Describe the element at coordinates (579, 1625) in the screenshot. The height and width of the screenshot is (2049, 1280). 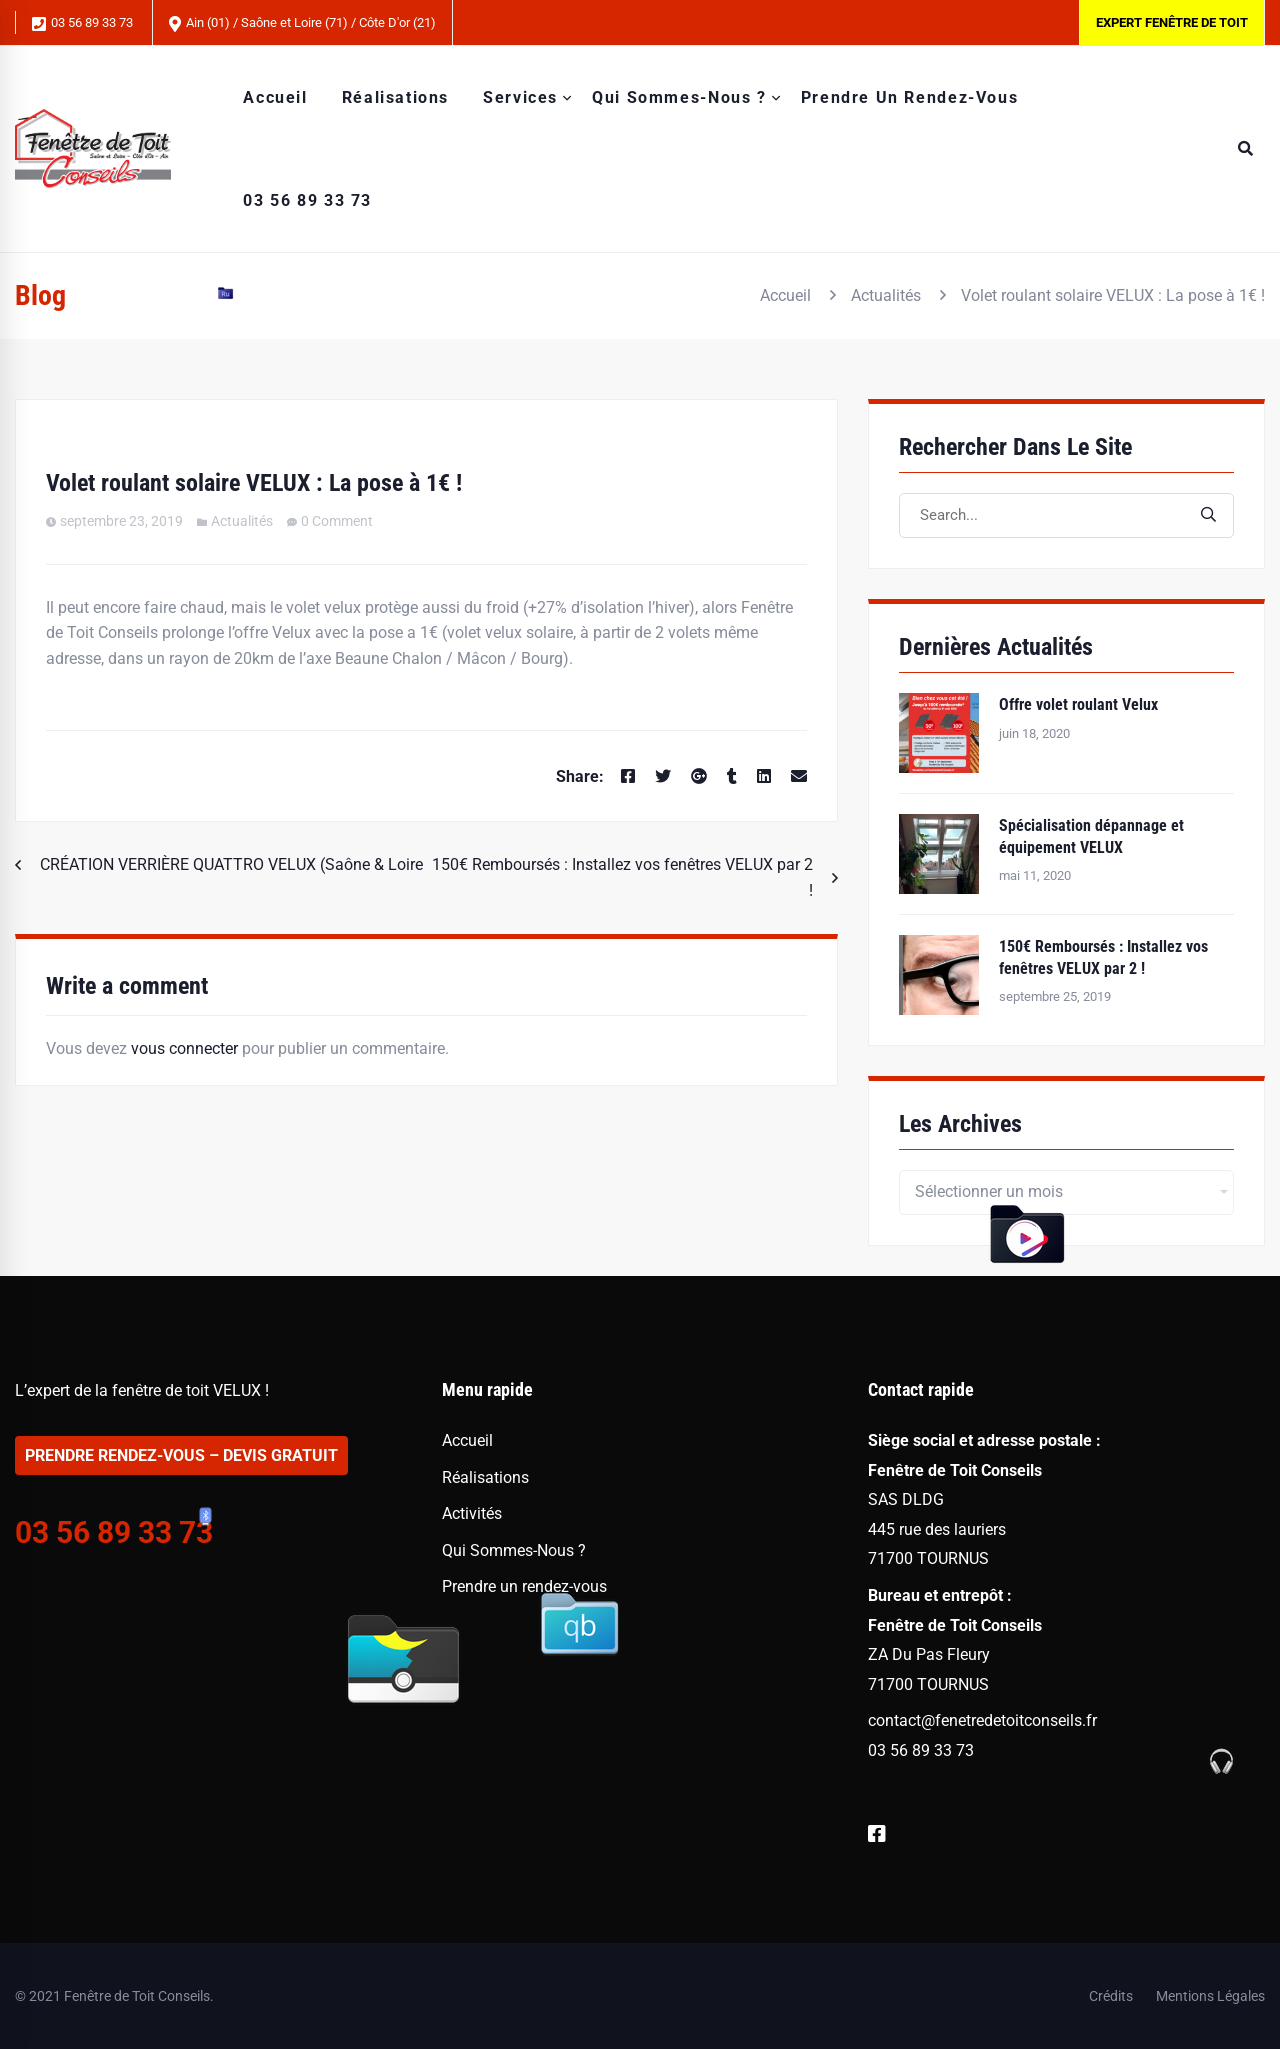
I see `open qbittorrent downloads folder` at that location.